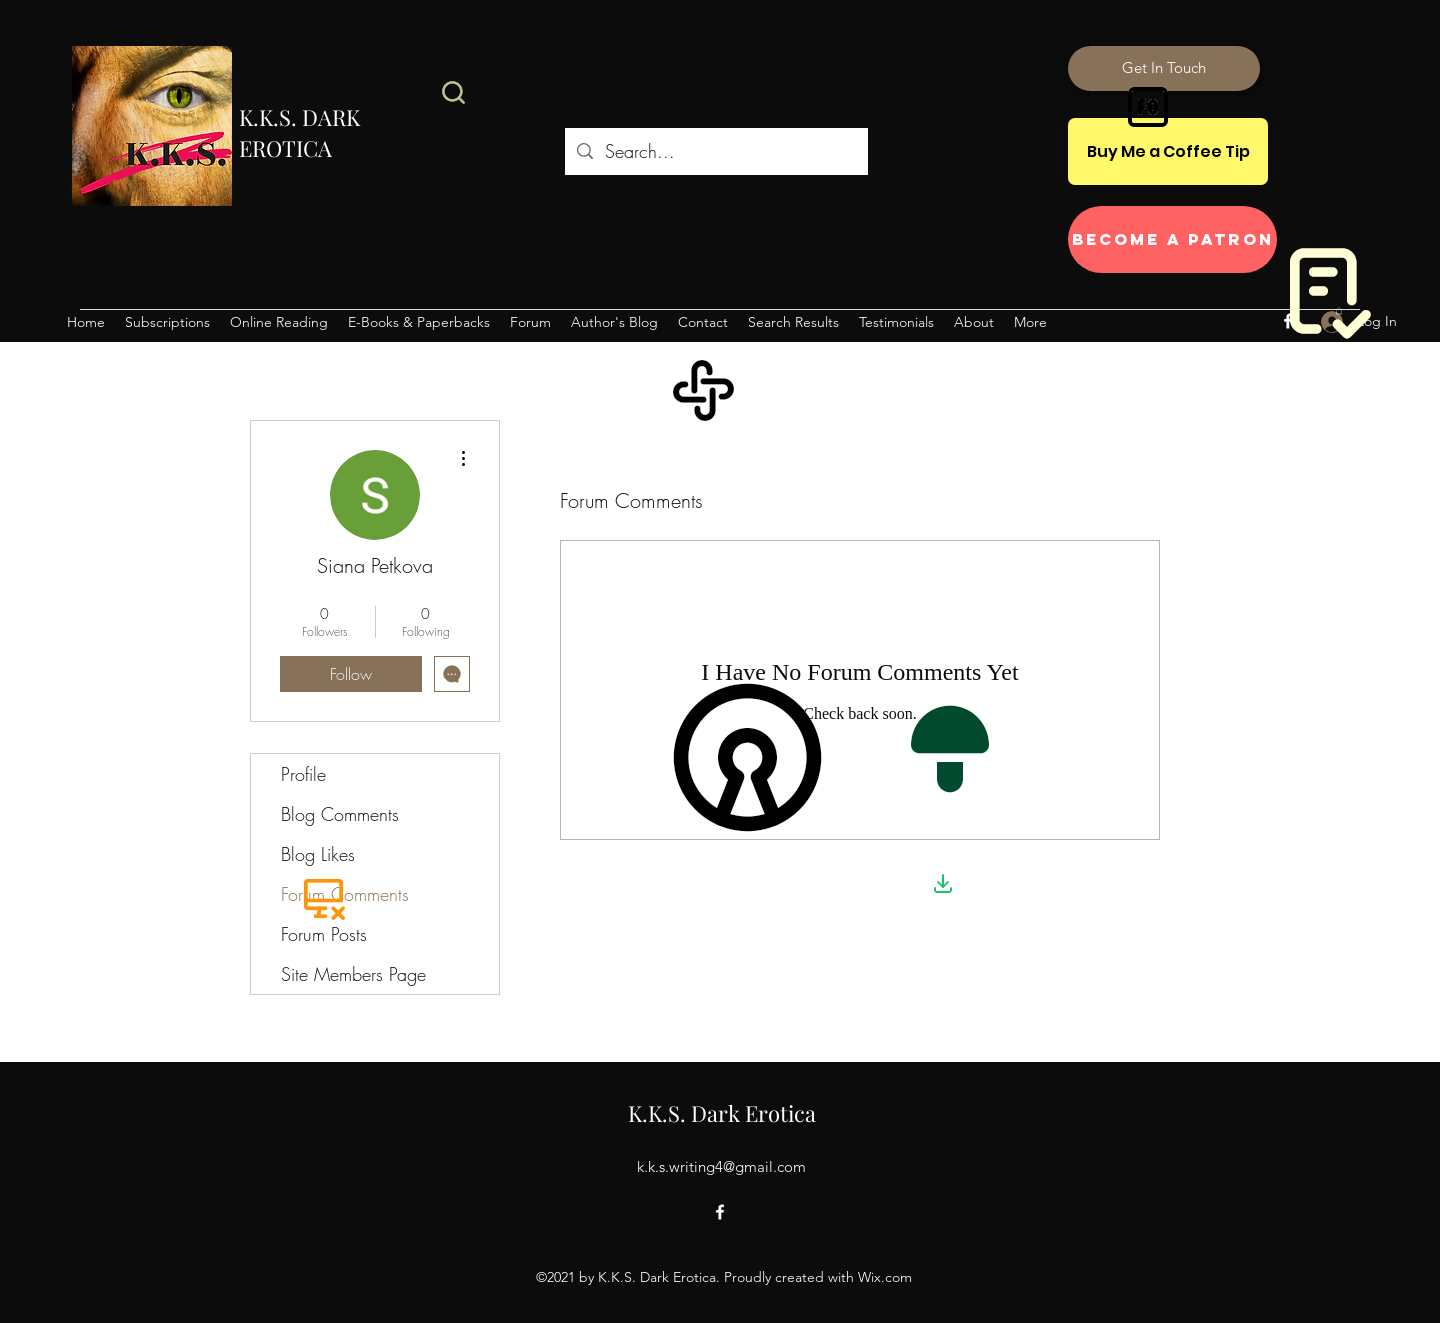  Describe the element at coordinates (1328, 291) in the screenshot. I see `view your task checklist` at that location.